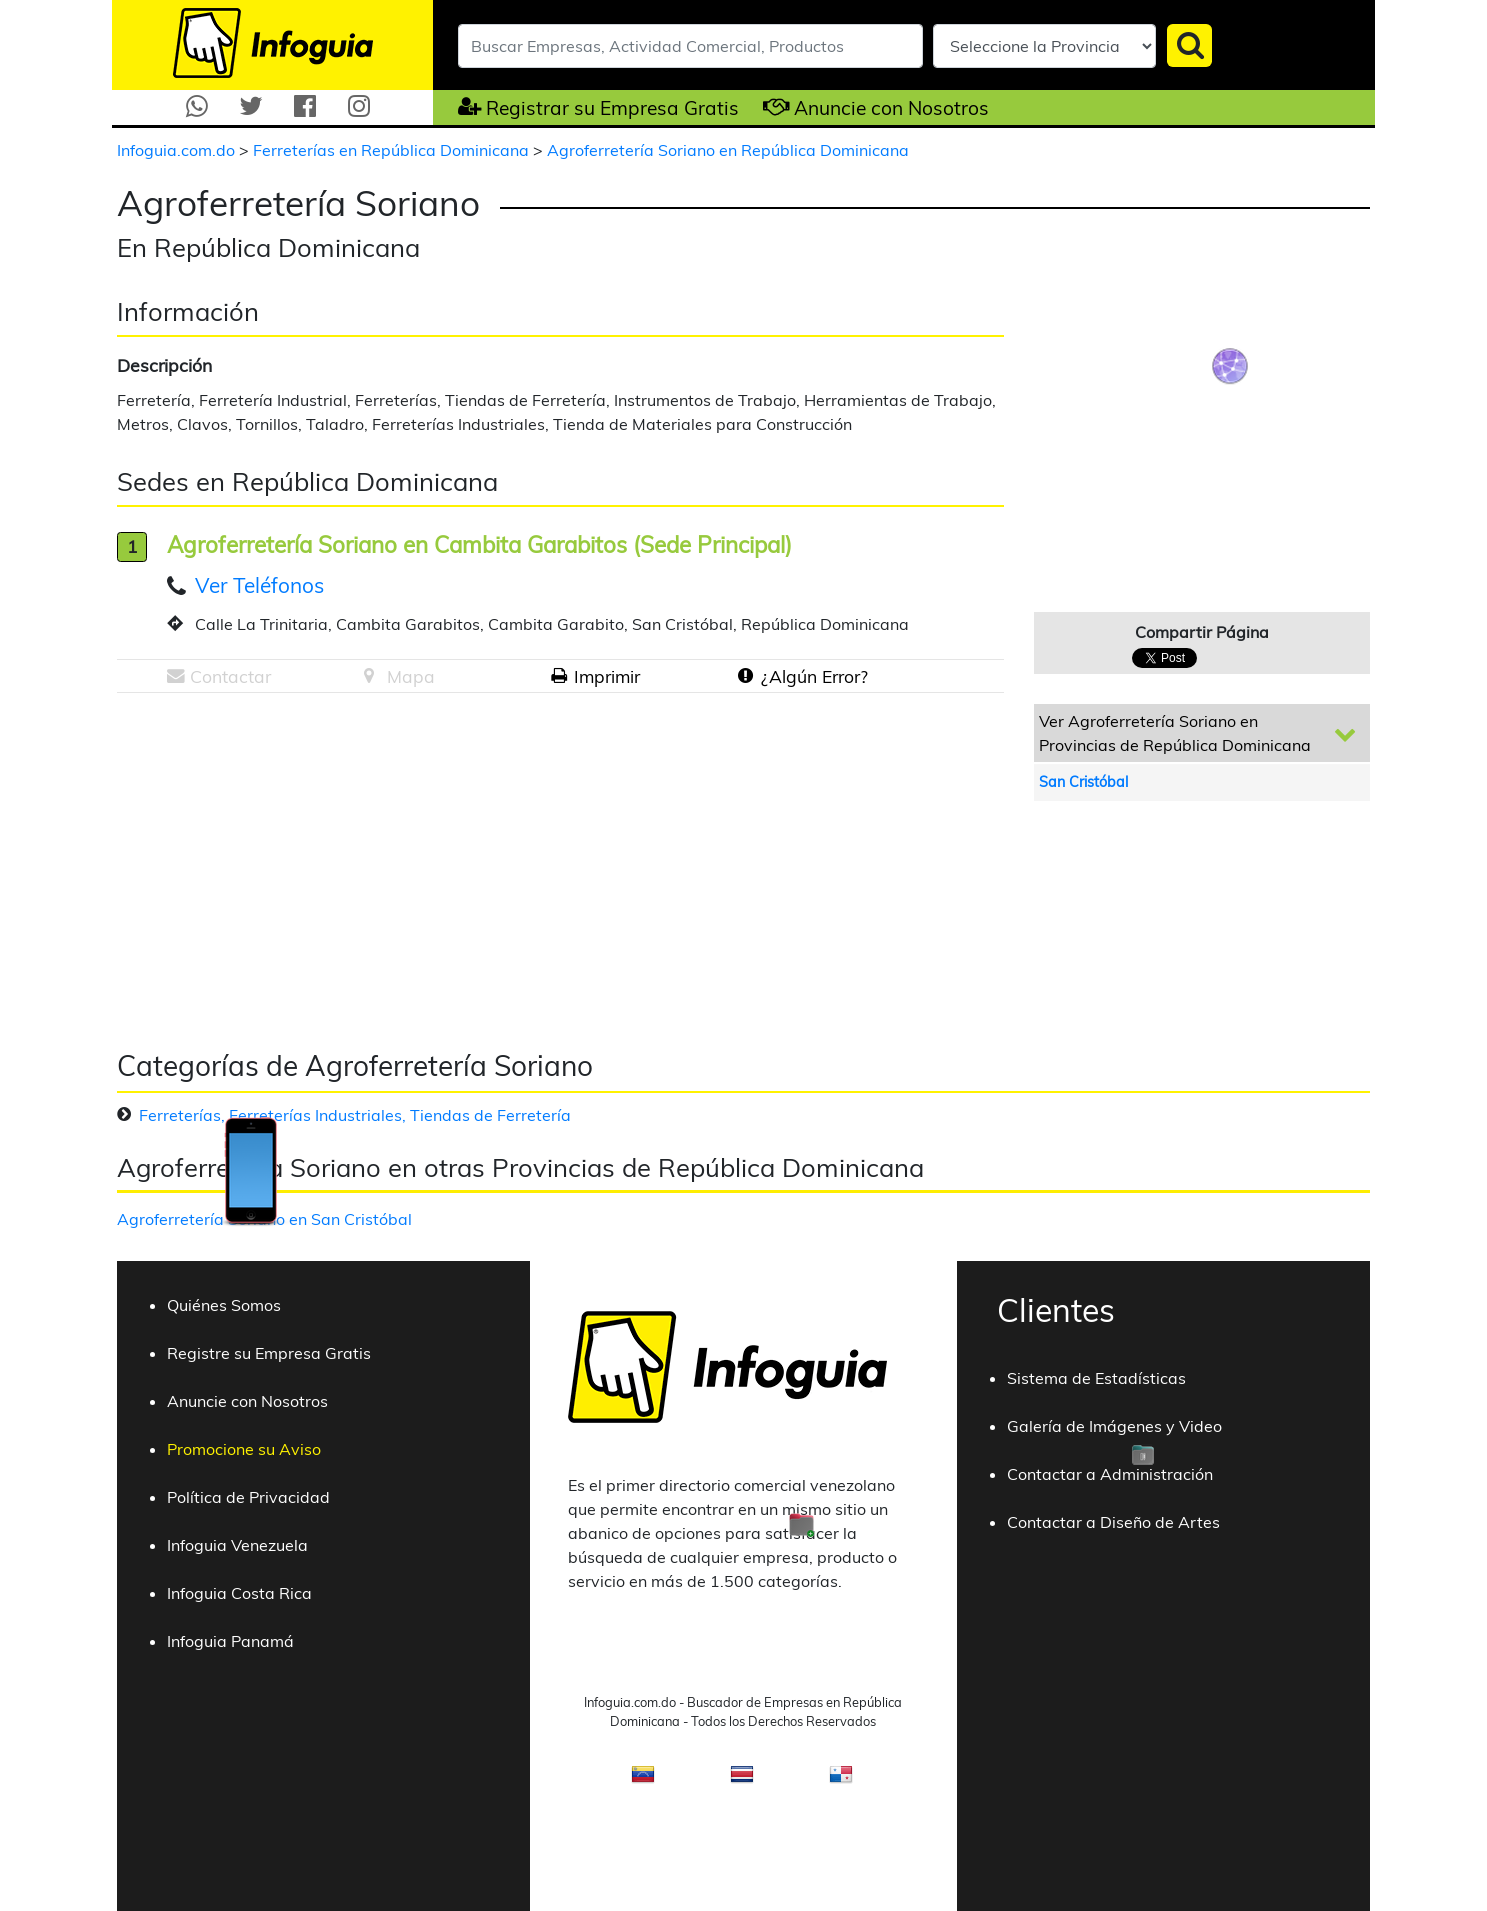 The height and width of the screenshot is (1911, 1487). Describe the element at coordinates (1230, 366) in the screenshot. I see `access network settings and preferences` at that location.